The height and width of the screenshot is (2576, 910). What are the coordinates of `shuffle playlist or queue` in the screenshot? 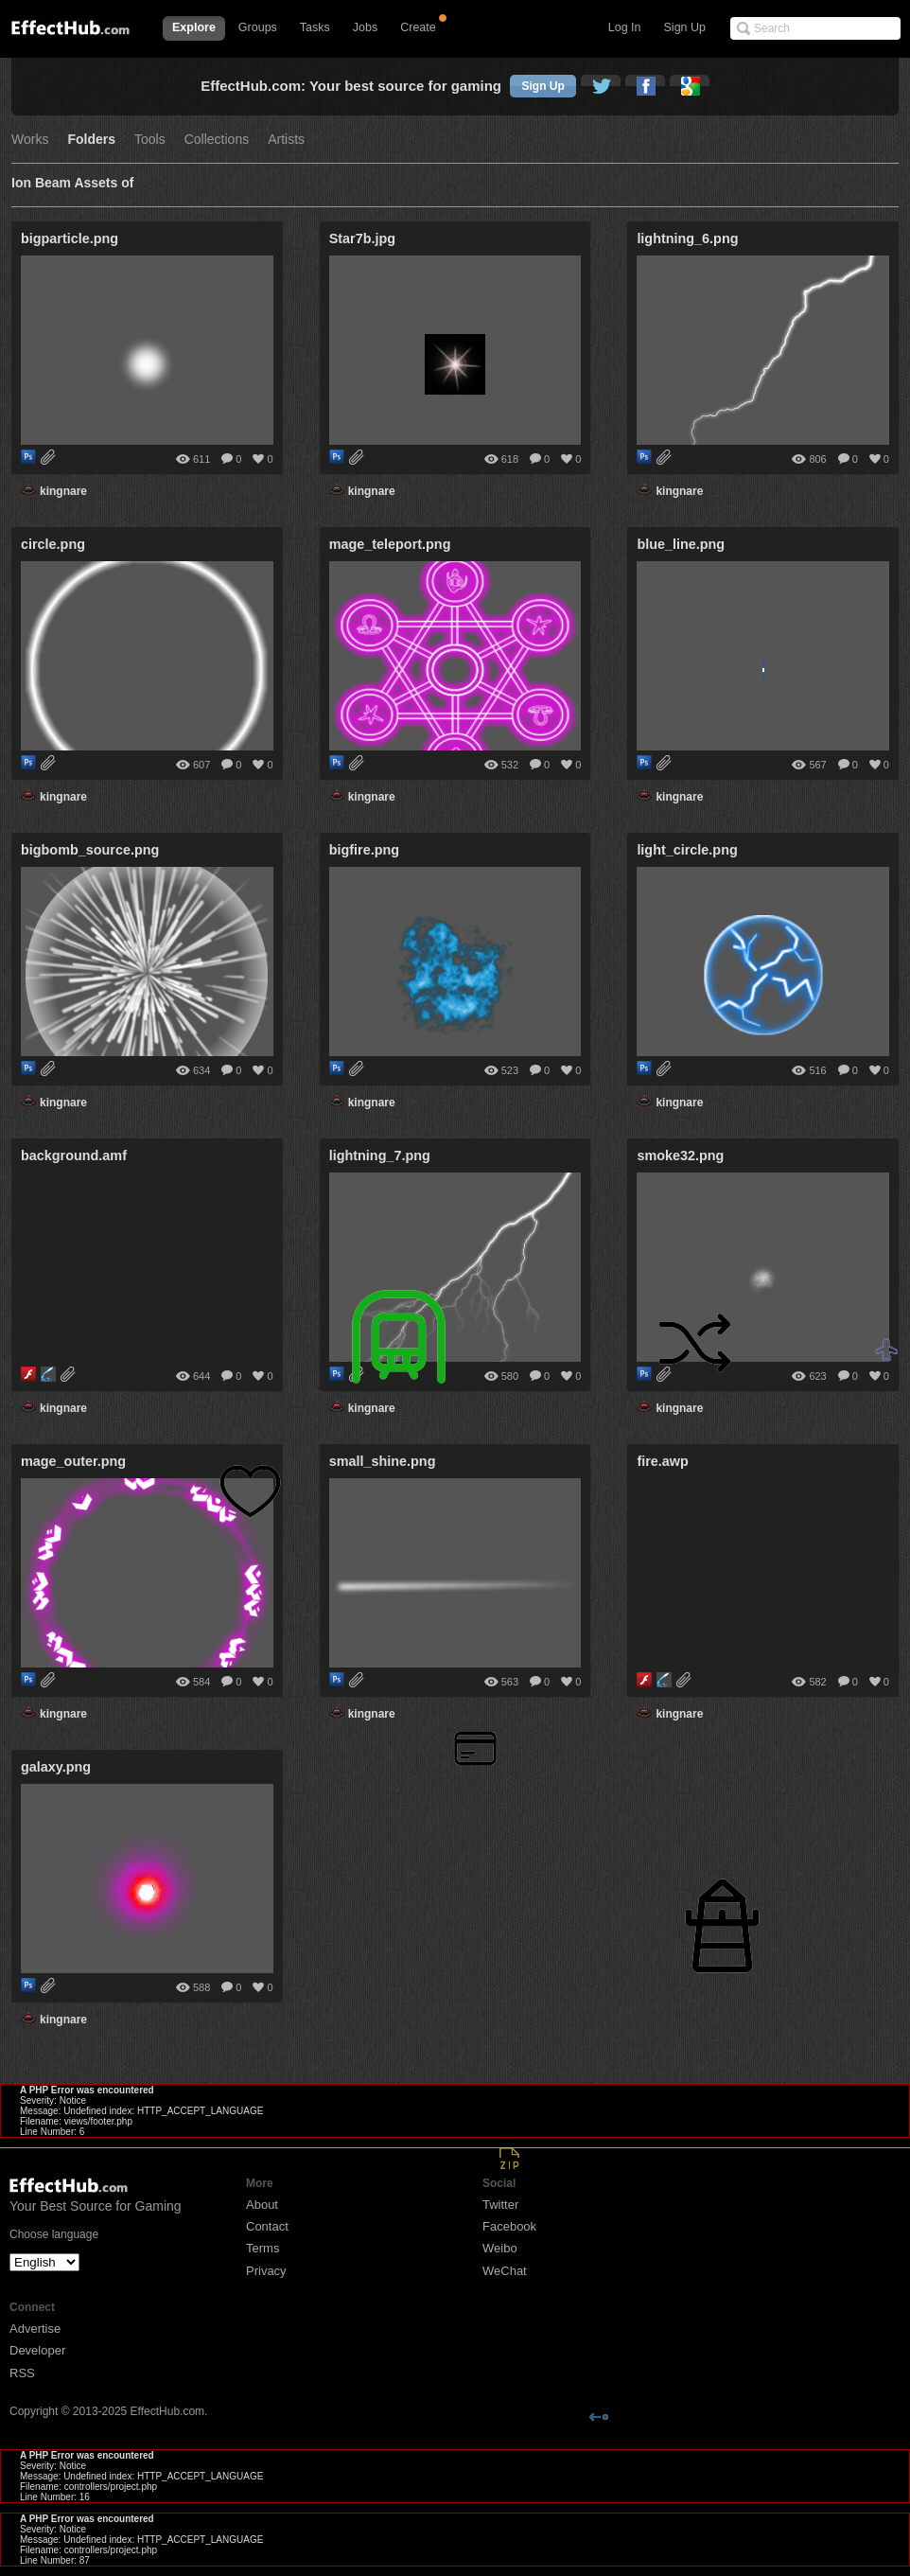 It's located at (693, 1343).